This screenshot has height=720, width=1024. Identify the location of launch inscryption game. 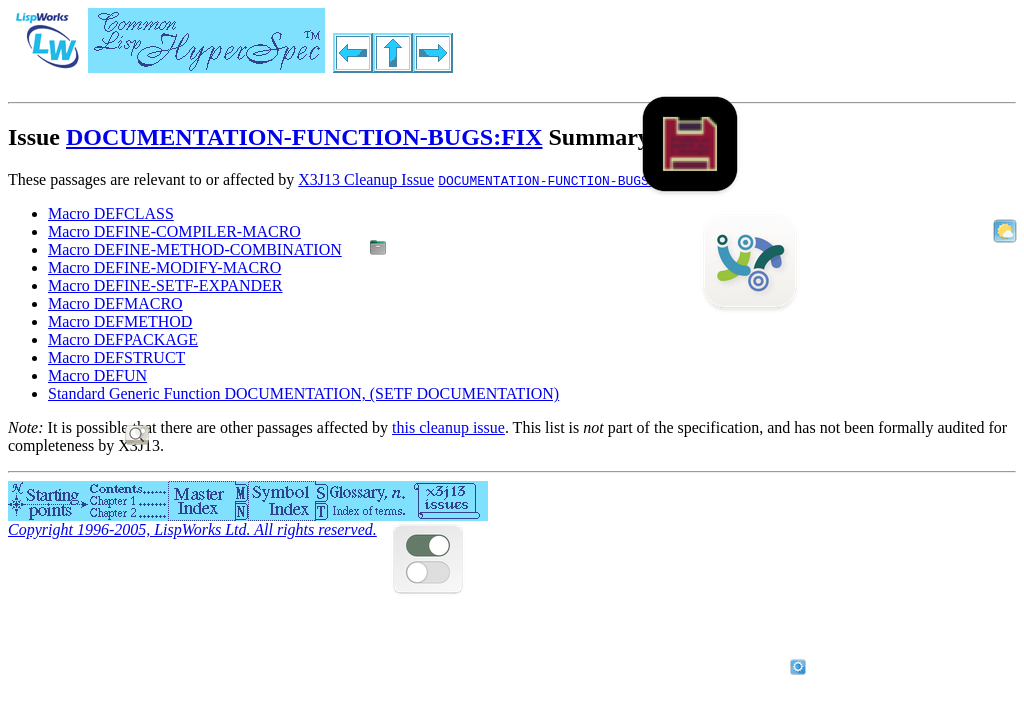
(690, 144).